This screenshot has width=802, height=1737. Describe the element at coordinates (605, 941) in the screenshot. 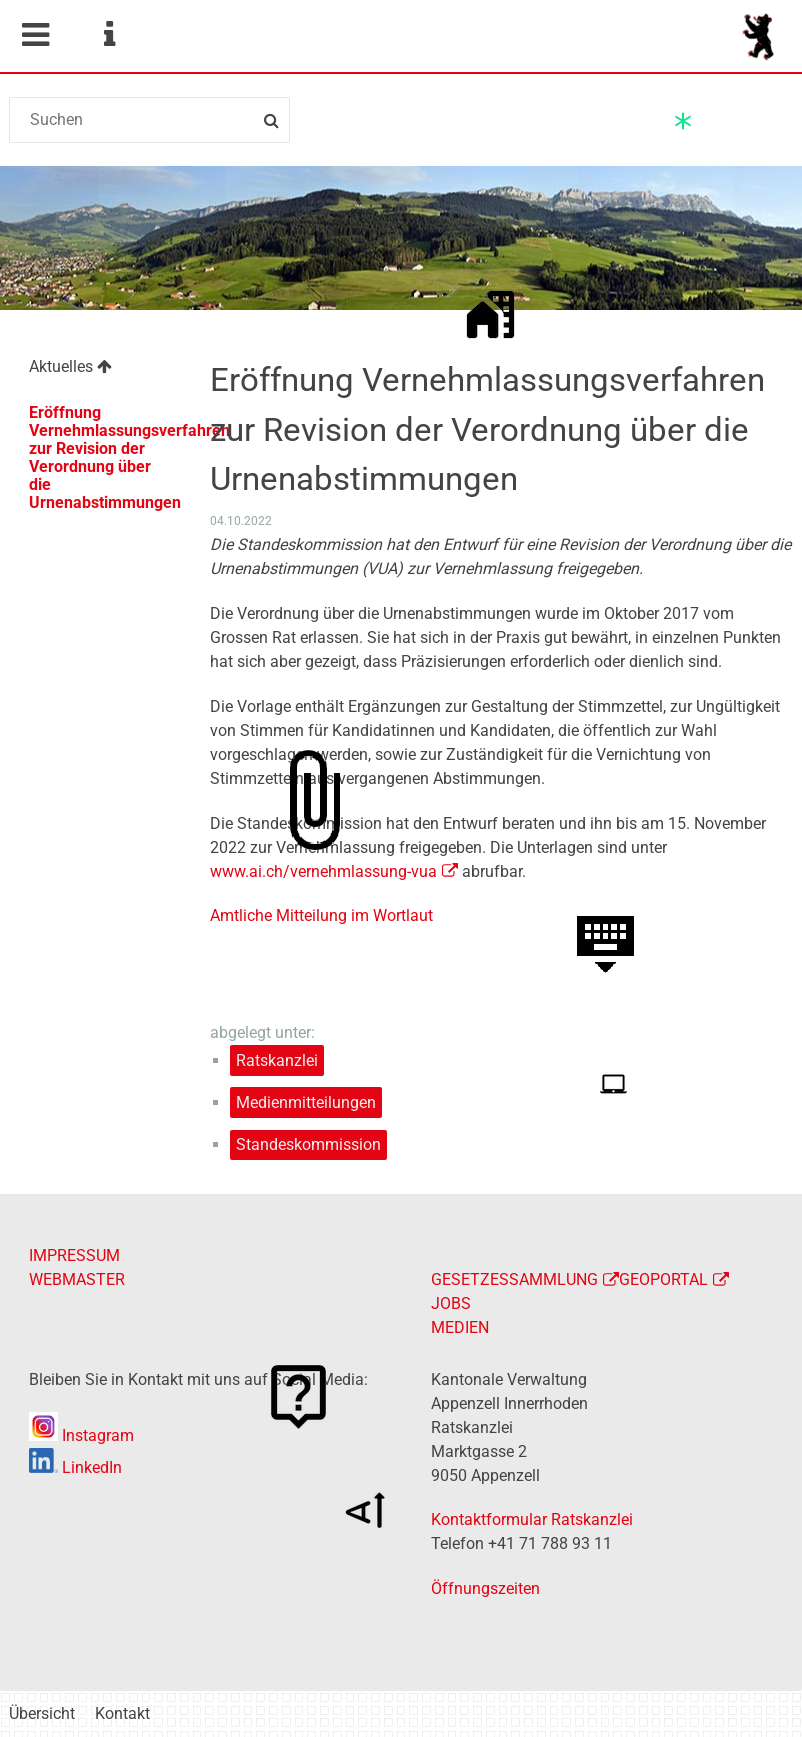

I see `hide the on-screen keyboard` at that location.